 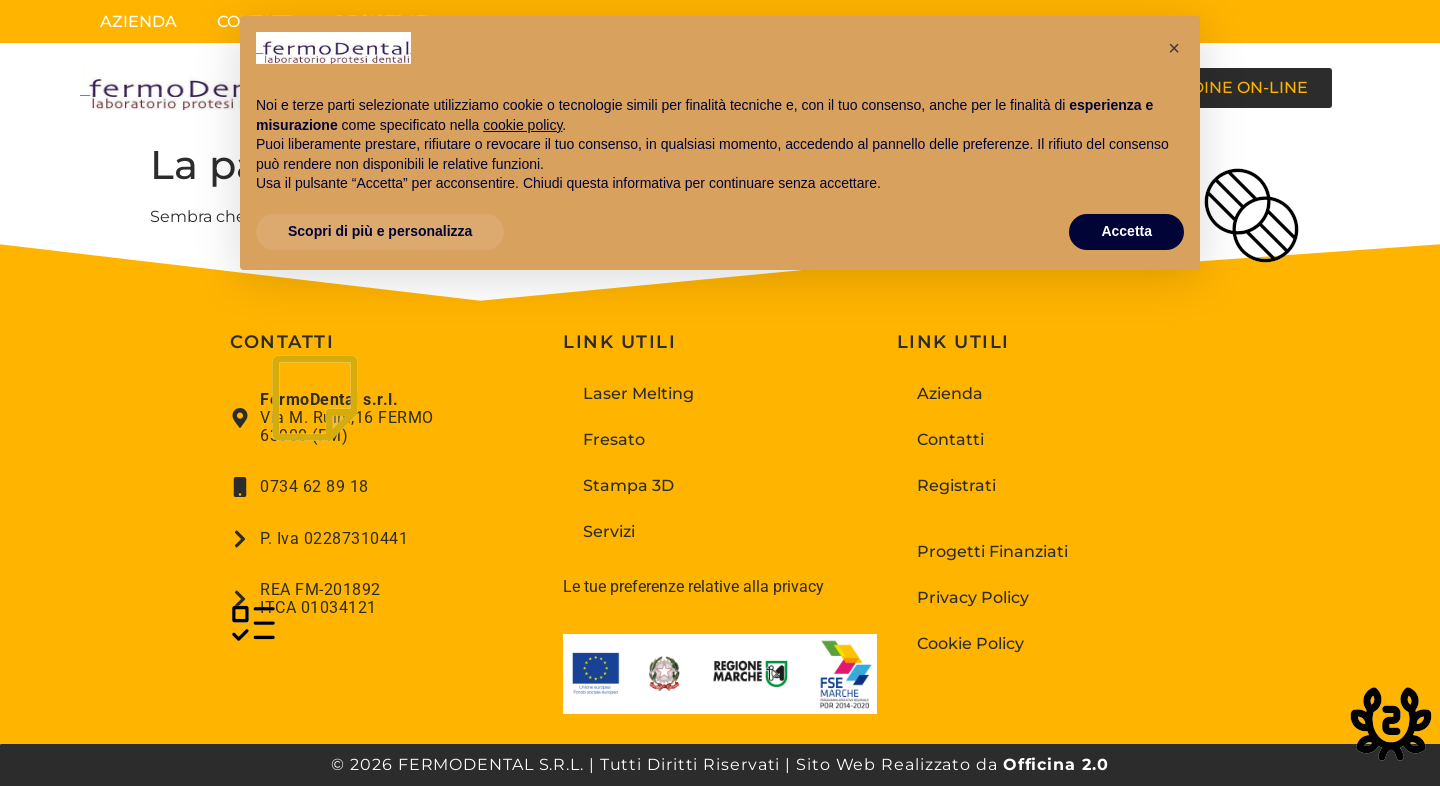 I want to click on indicates second place ranking or achievement, so click(x=1391, y=724).